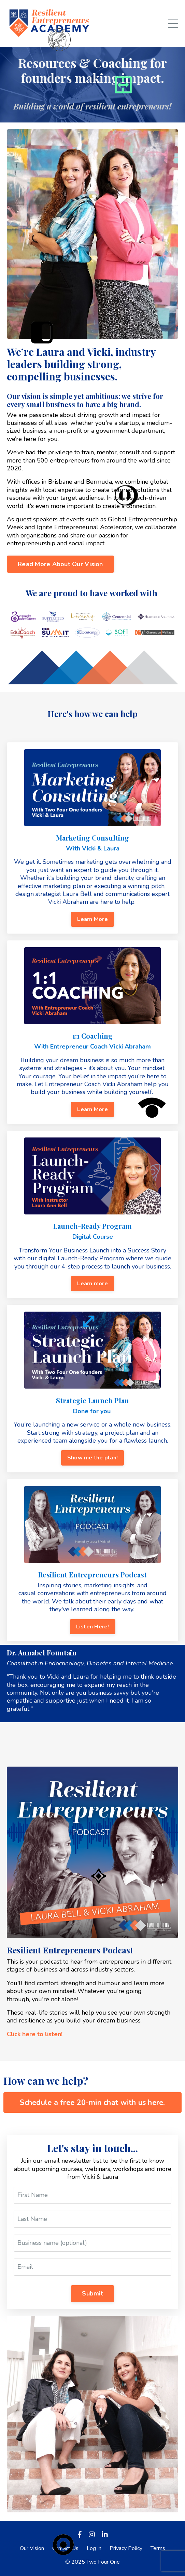  What do you see at coordinates (88, 1321) in the screenshot?
I see `expand content to full screen` at bounding box center [88, 1321].